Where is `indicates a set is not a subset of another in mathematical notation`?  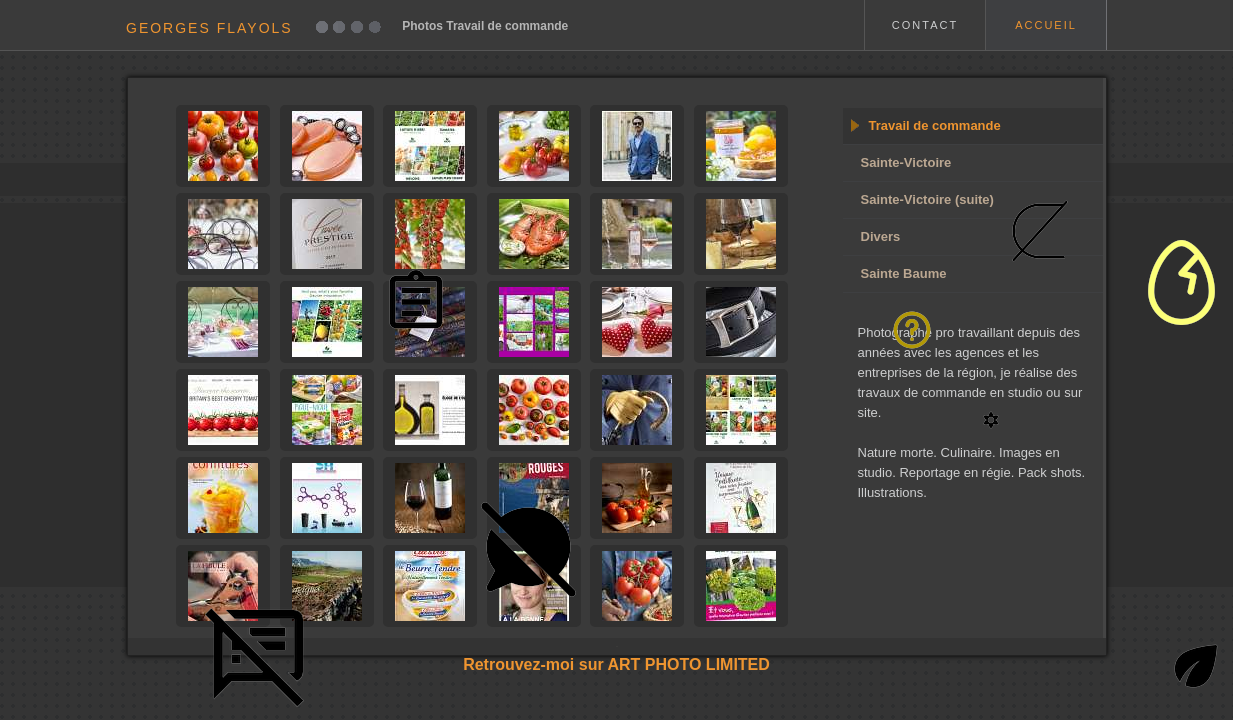 indicates a set is not a subset of another in mathematical notation is located at coordinates (1040, 231).